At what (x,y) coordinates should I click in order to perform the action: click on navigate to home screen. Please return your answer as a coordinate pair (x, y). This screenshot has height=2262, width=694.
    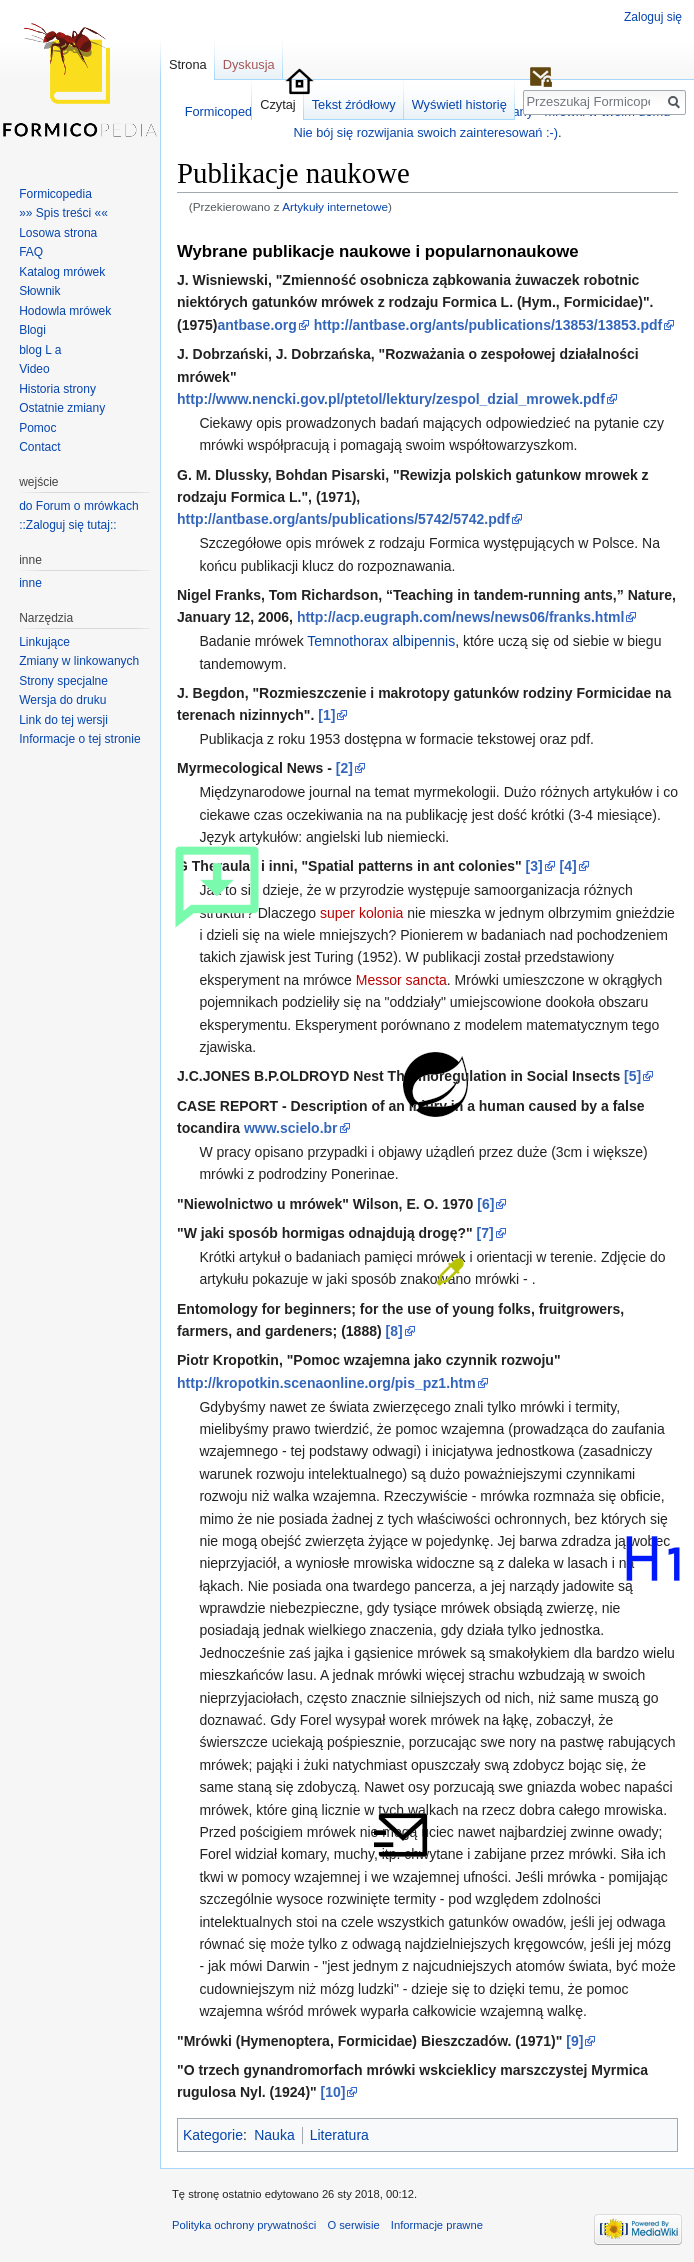
    Looking at the image, I should click on (299, 82).